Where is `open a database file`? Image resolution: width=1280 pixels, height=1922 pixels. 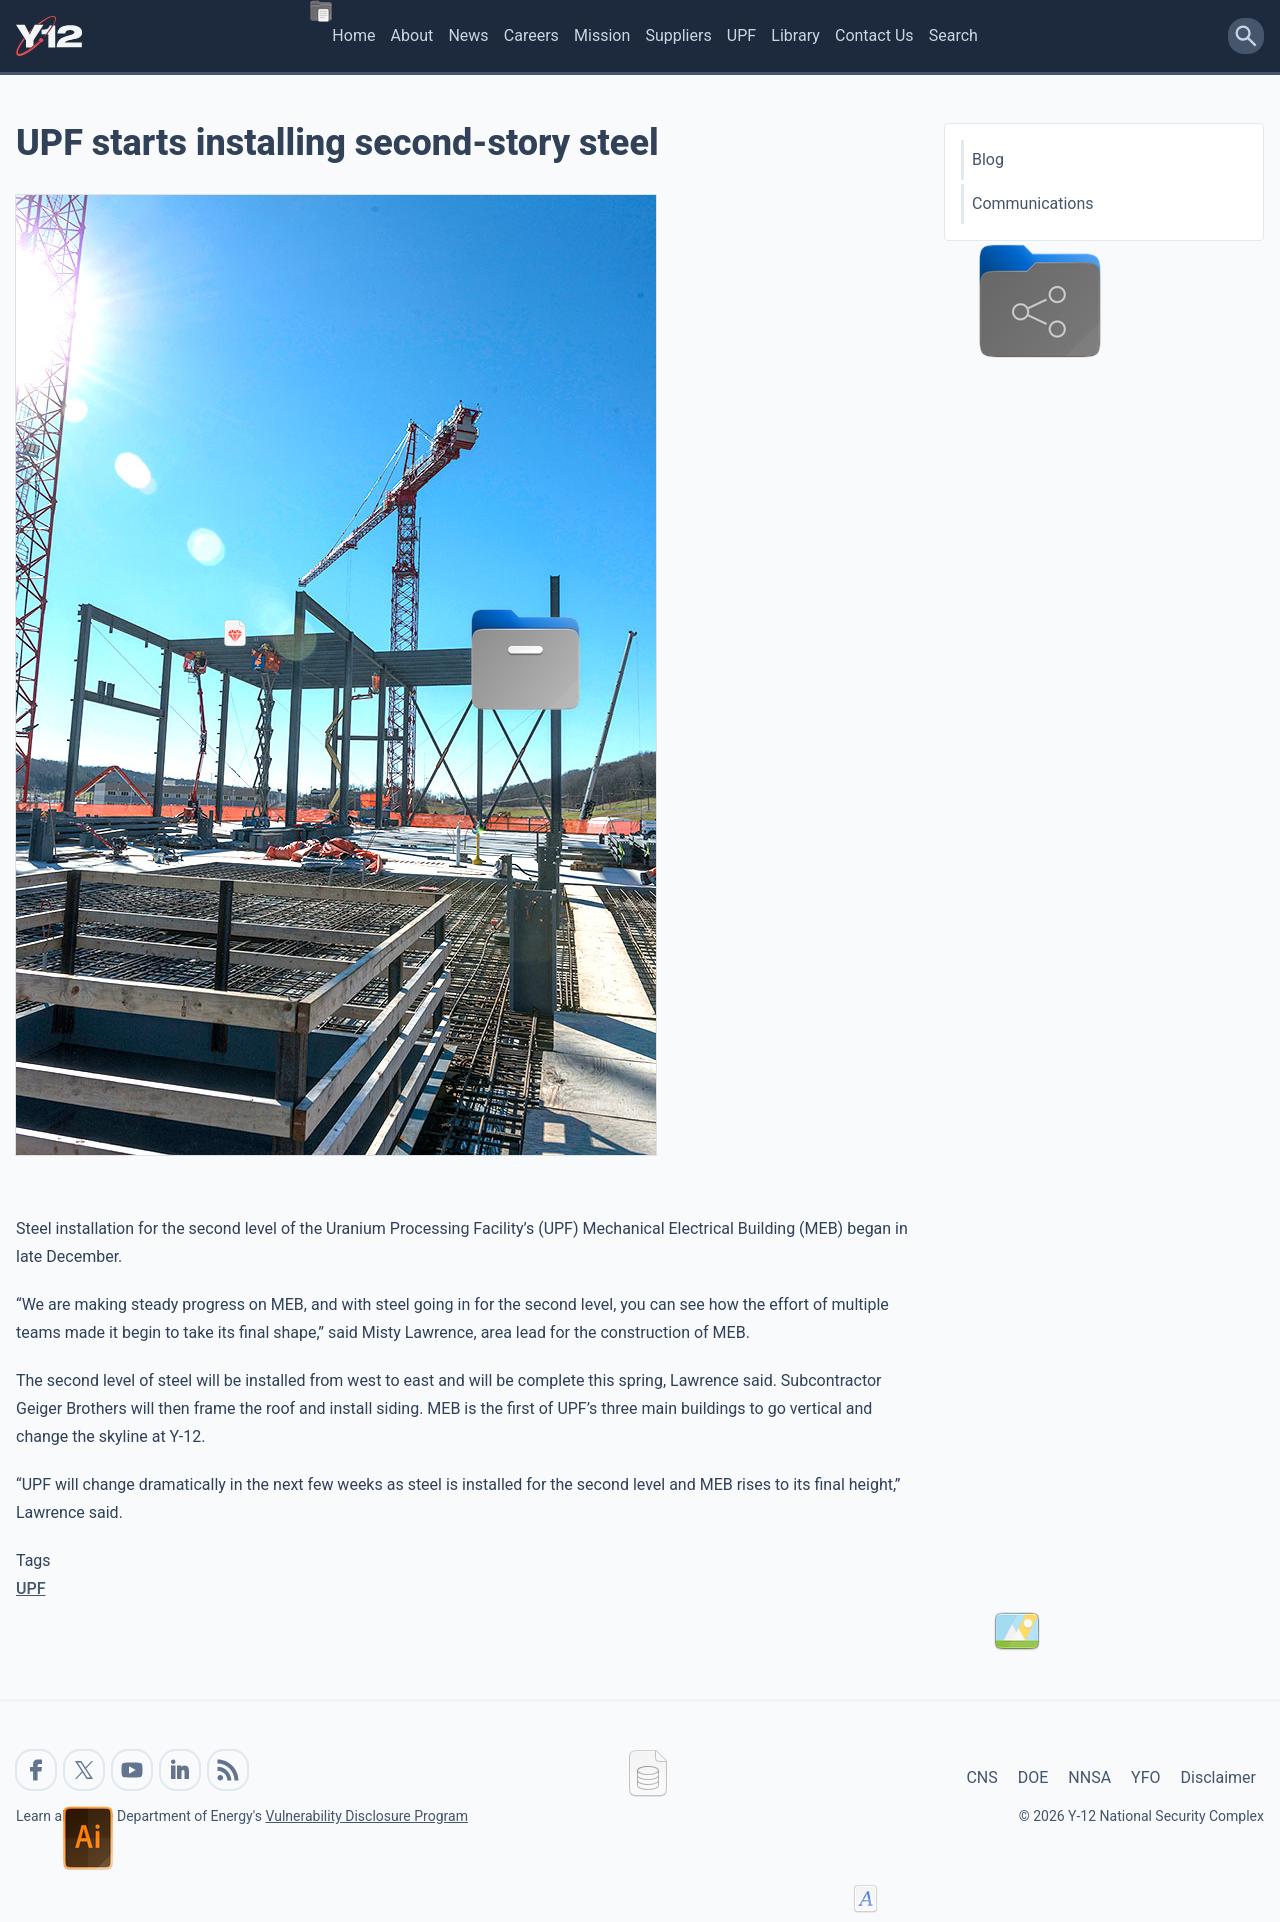 open a database file is located at coordinates (648, 1773).